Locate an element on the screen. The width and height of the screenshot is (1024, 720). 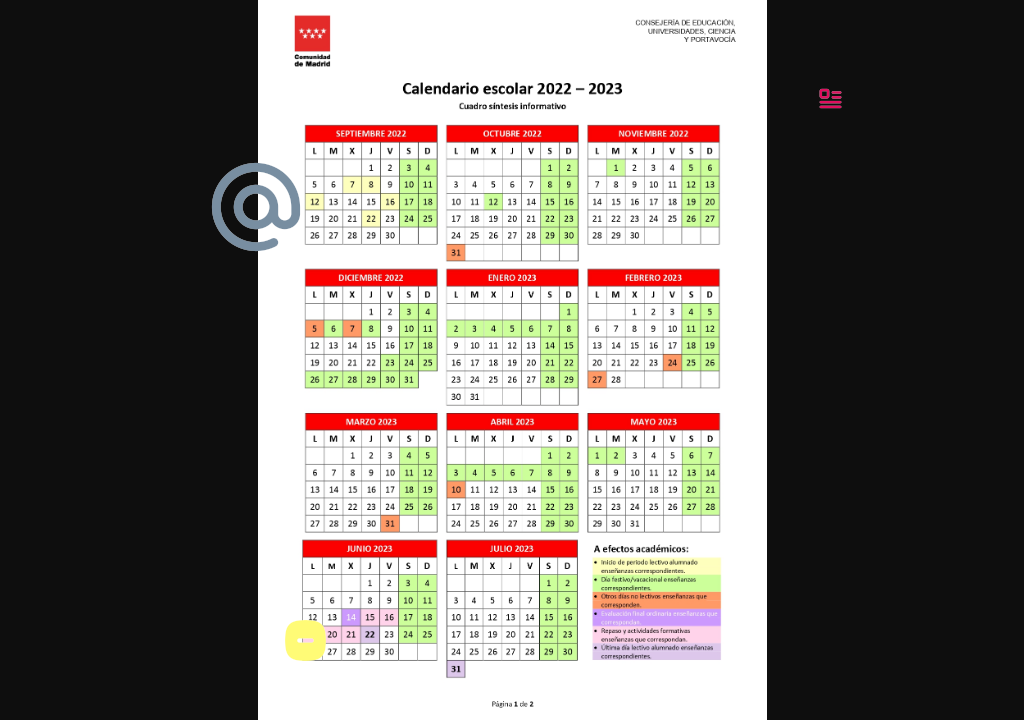
align content to the left with text wrapping is located at coordinates (830, 98).